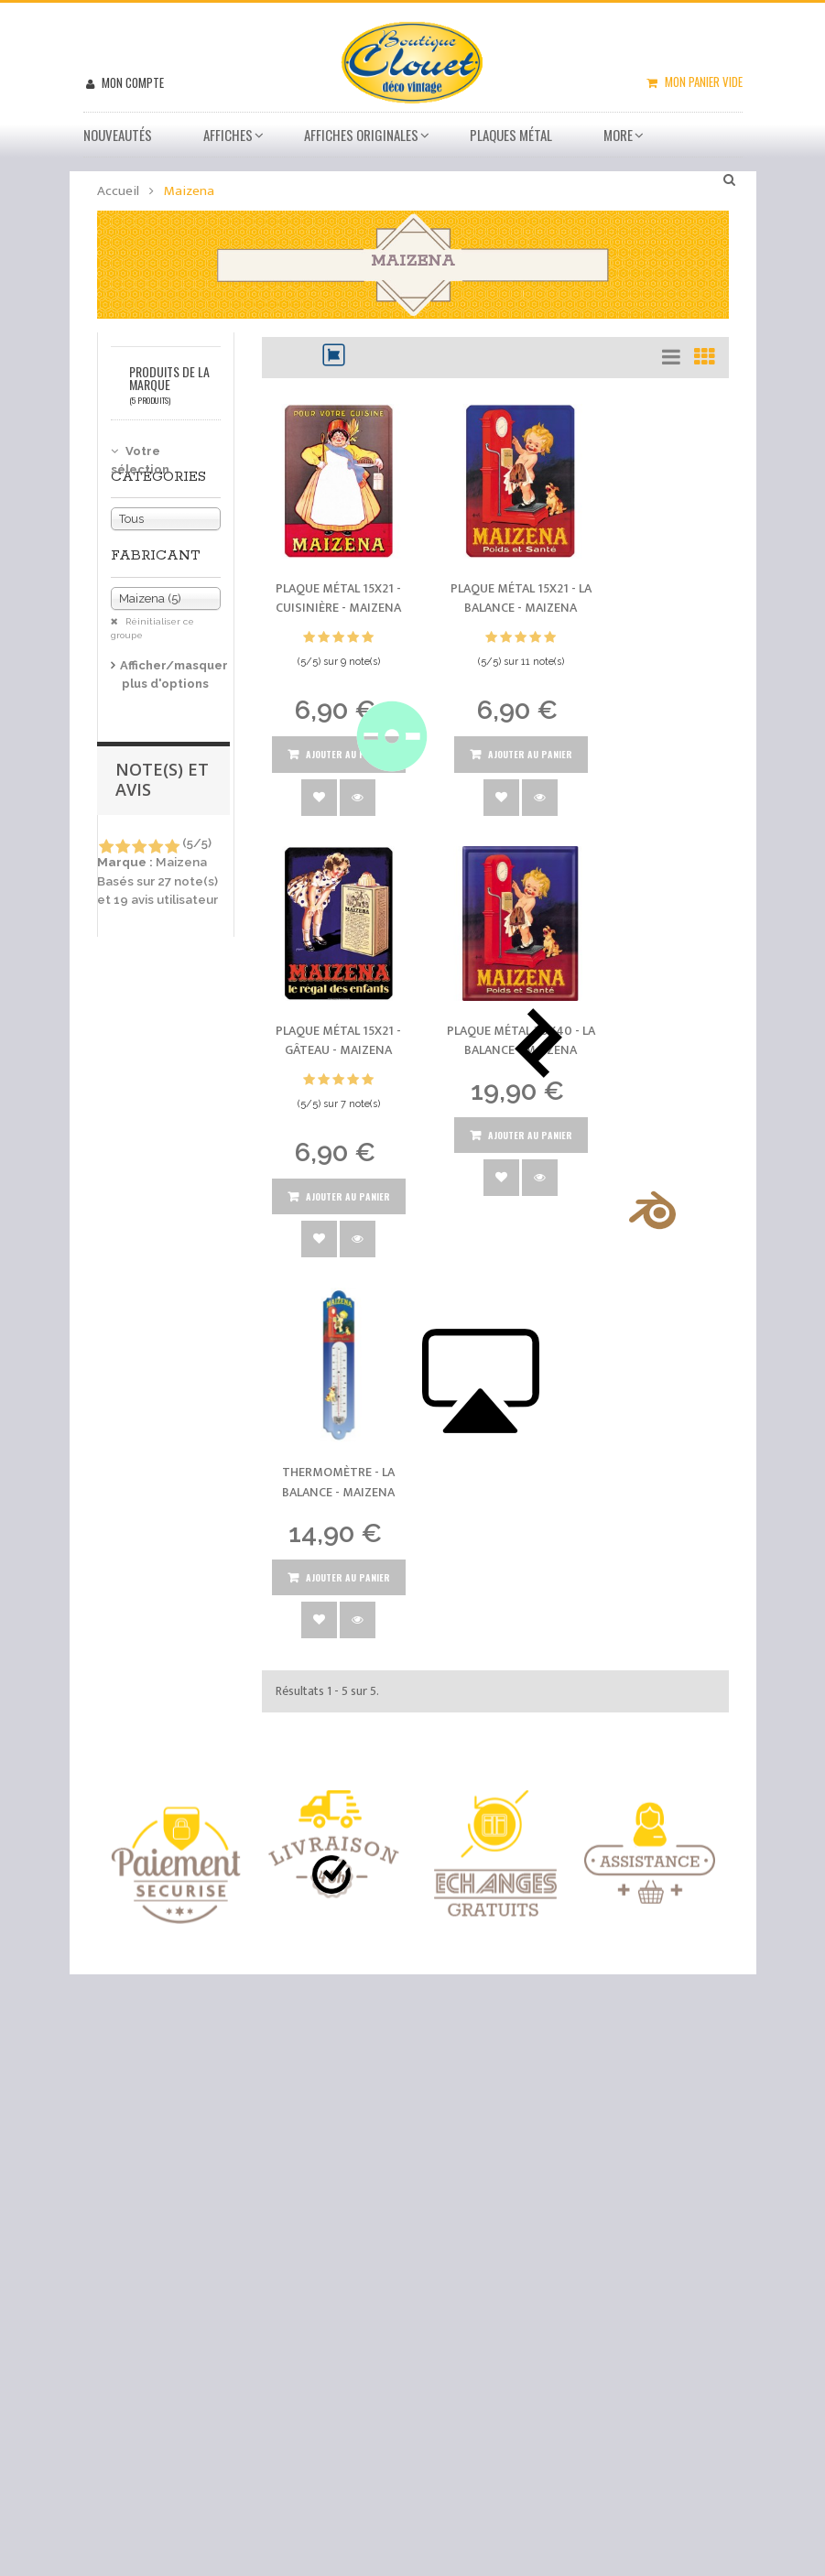 This screenshot has width=825, height=2576. Describe the element at coordinates (333, 354) in the screenshot. I see `font awesome brand logo` at that location.